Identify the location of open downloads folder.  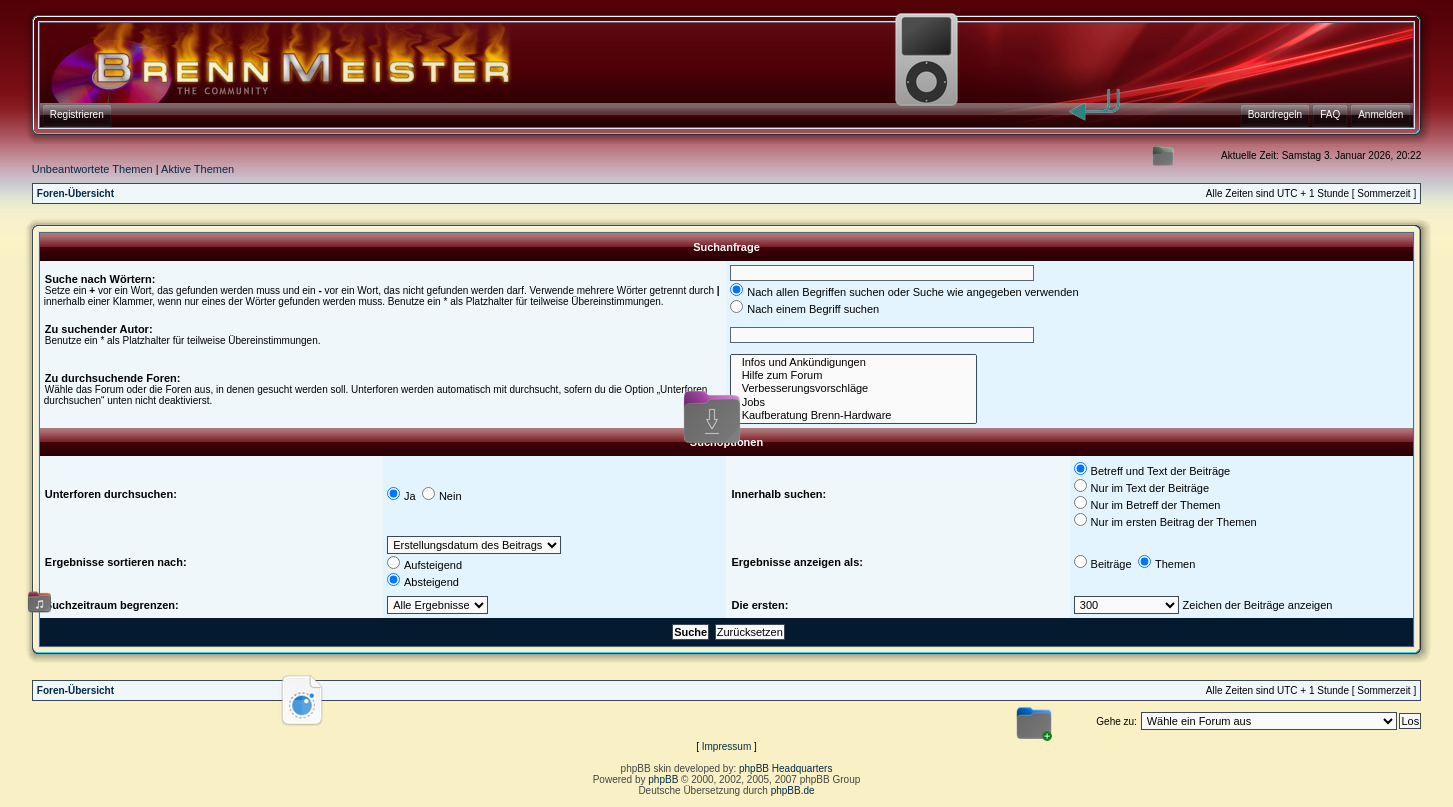
(712, 417).